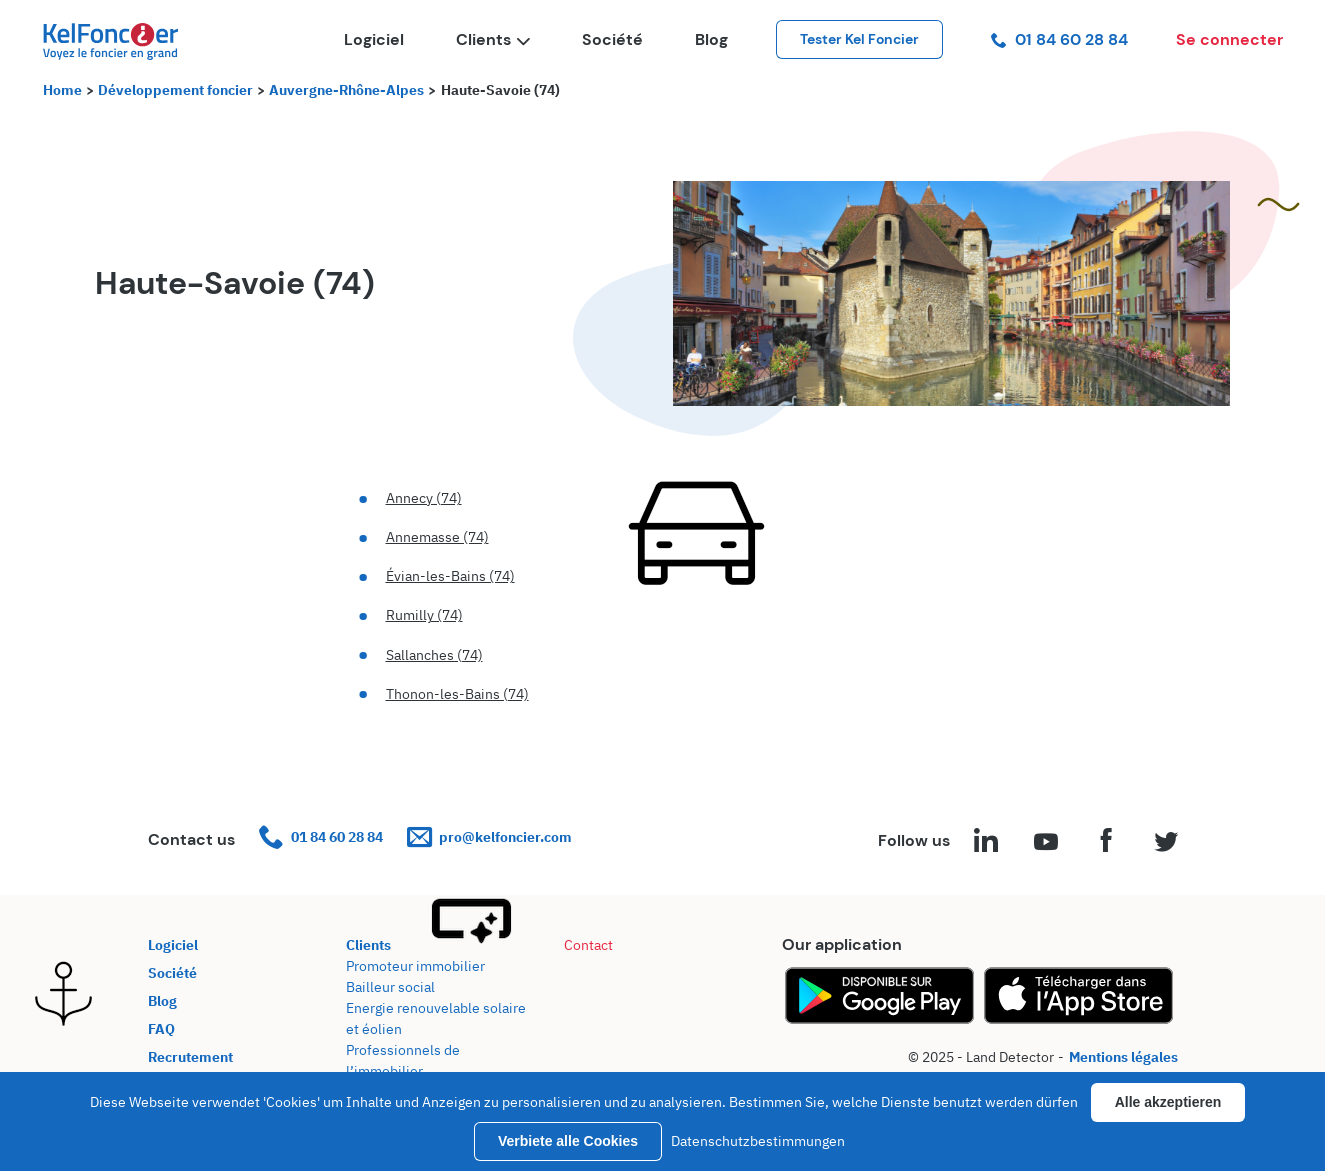  Describe the element at coordinates (63, 992) in the screenshot. I see `anchor link to a specific section on the page` at that location.